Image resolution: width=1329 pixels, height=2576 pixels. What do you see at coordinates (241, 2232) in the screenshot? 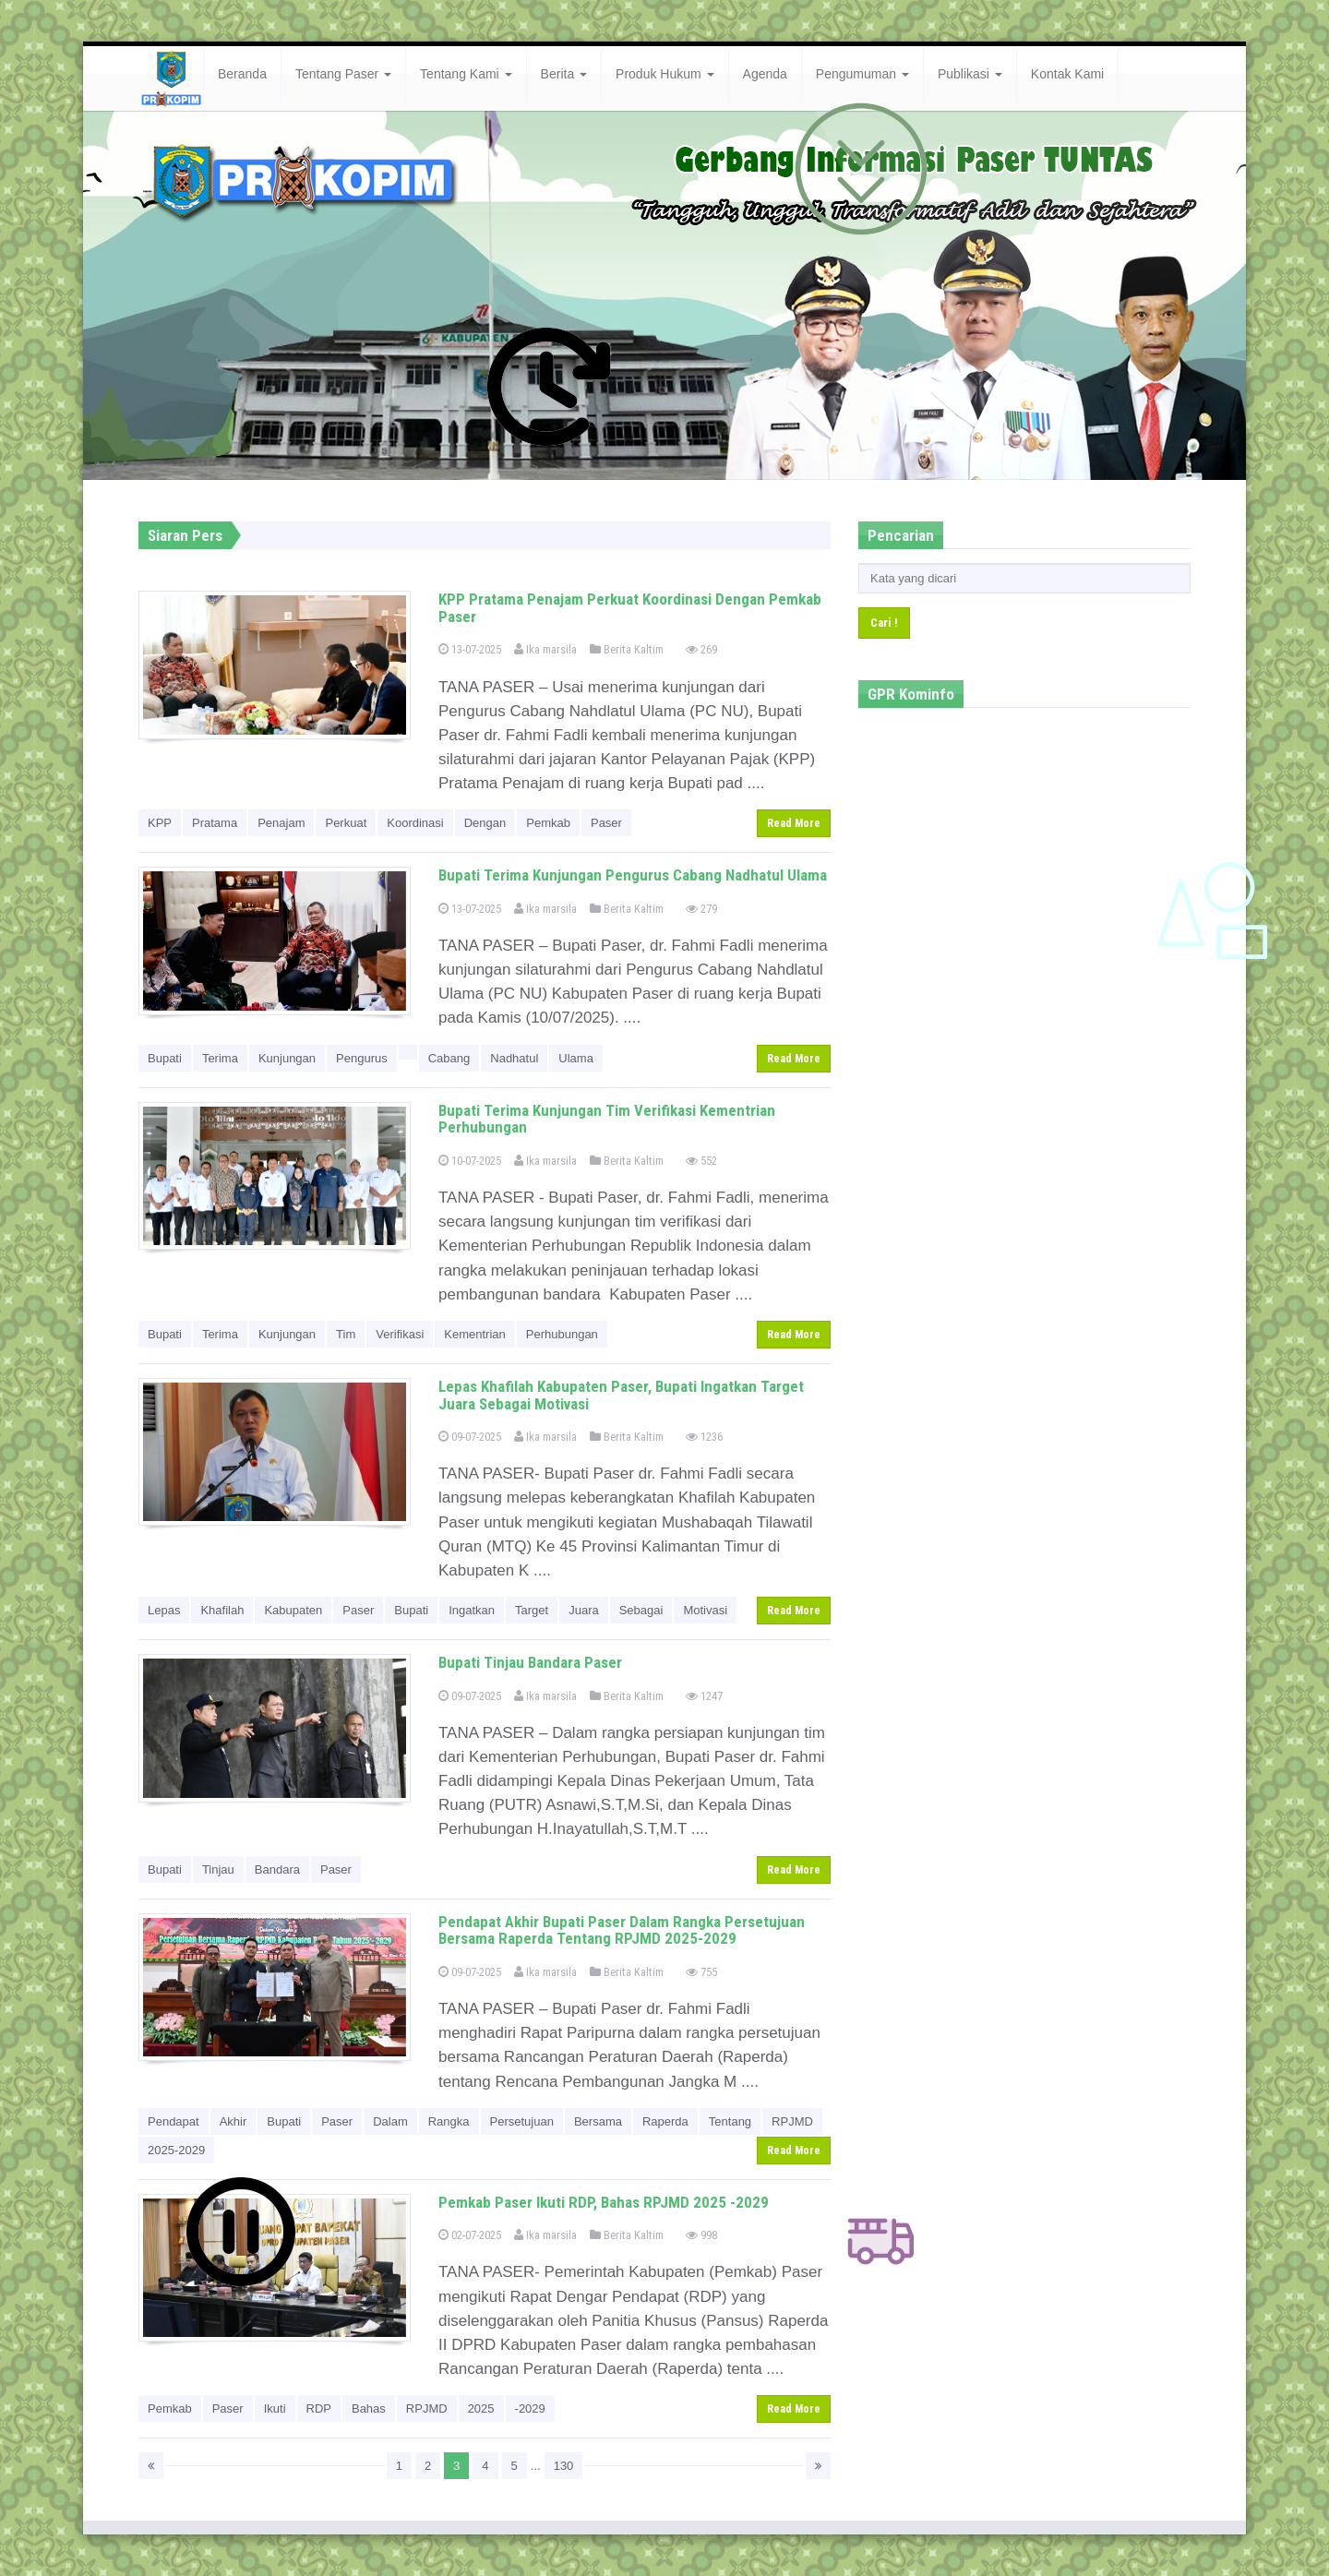
I see `pause media playback` at bounding box center [241, 2232].